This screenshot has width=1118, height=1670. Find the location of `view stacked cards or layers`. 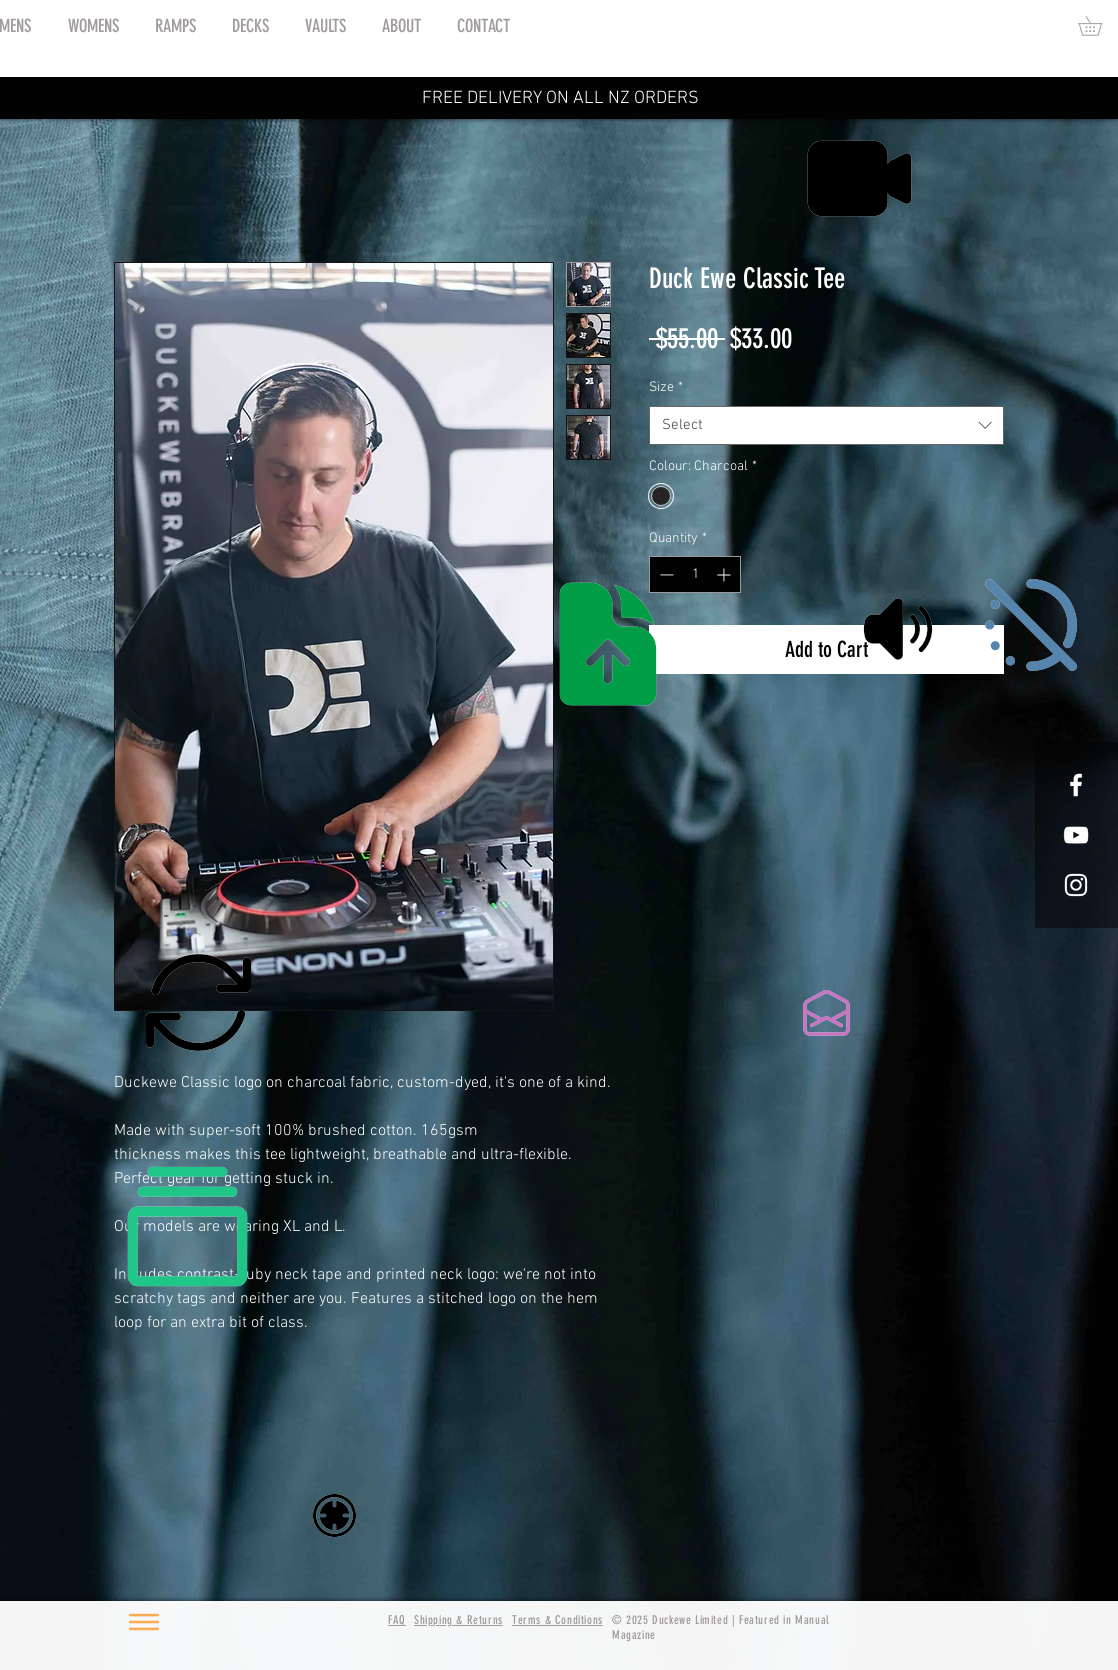

view stacked cards or layers is located at coordinates (187, 1231).